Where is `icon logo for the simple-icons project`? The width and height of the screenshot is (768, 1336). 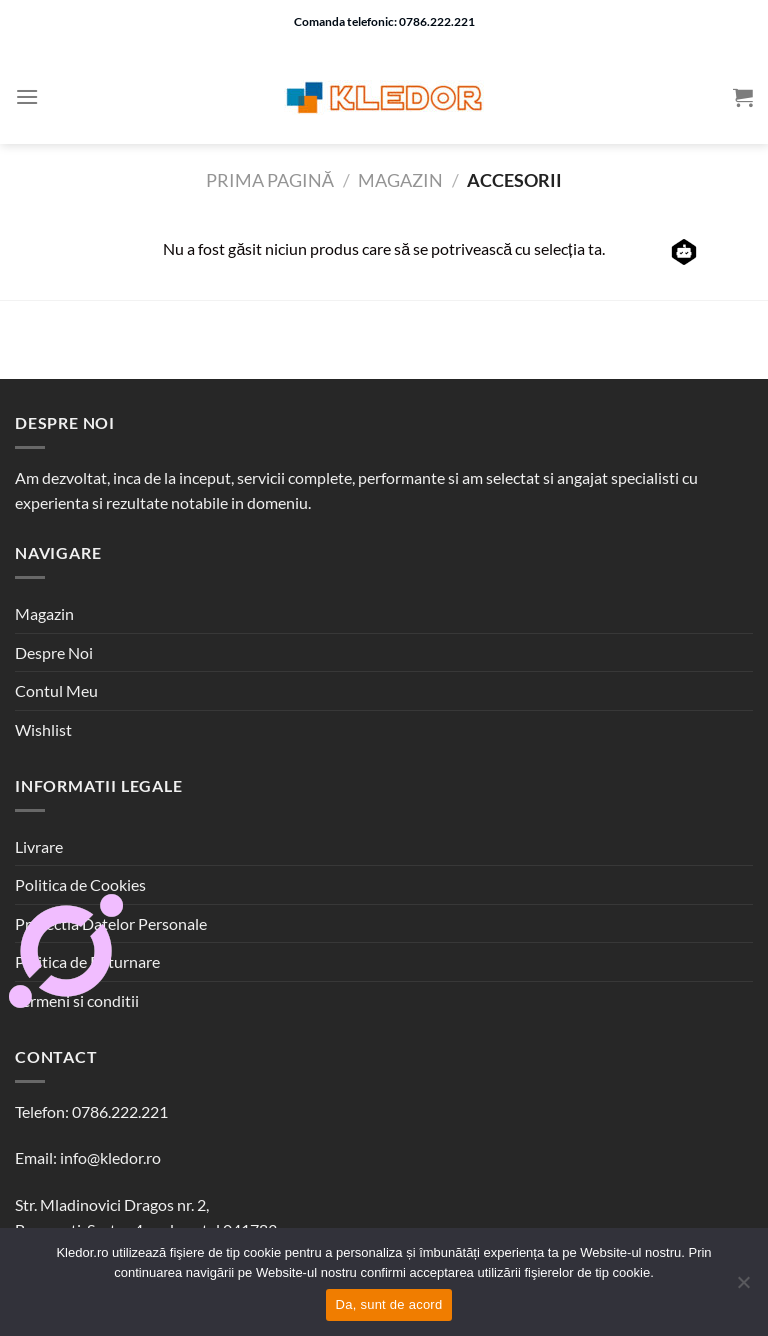 icon logo for the simple-icons project is located at coordinates (66, 951).